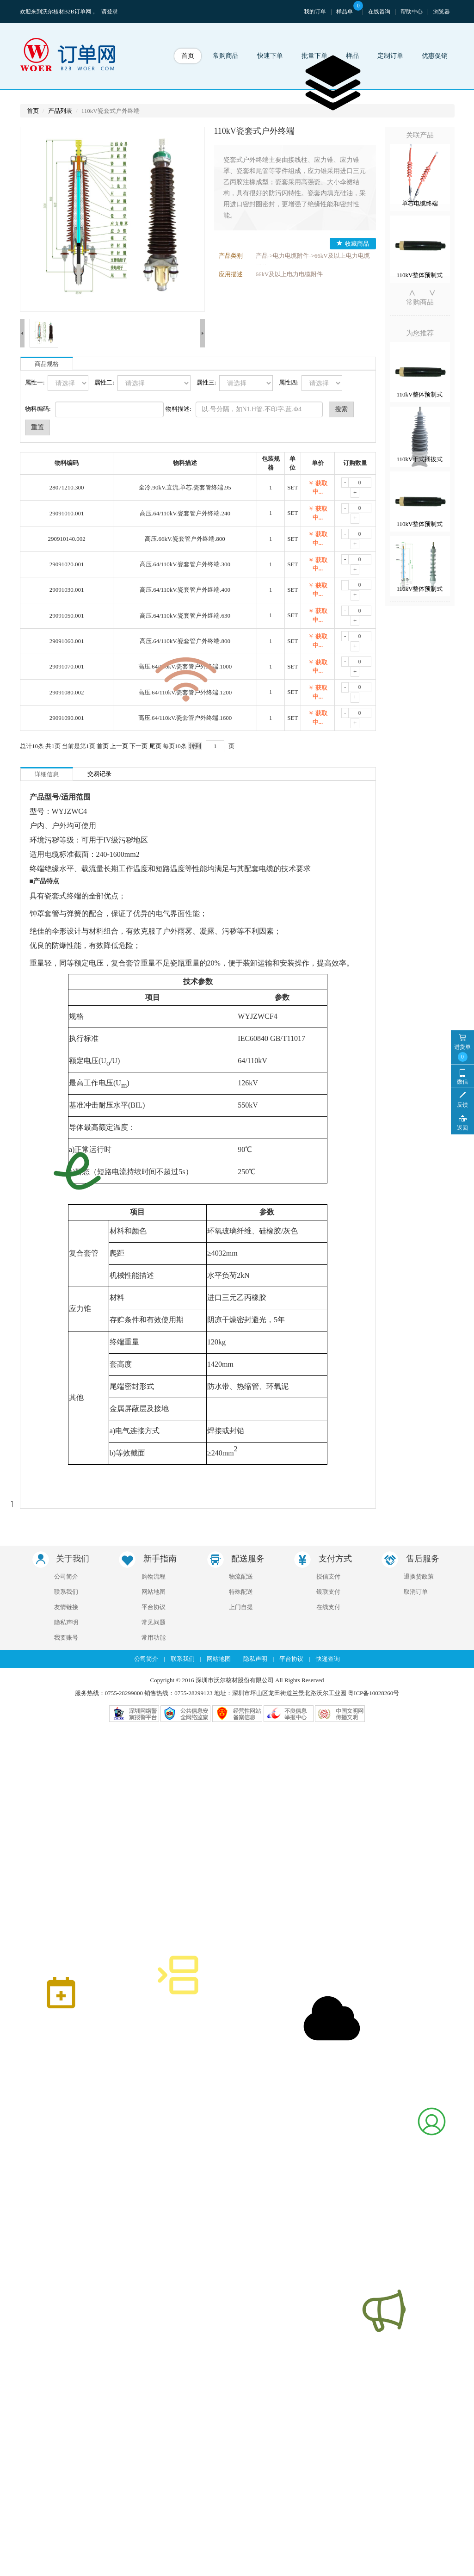 The height and width of the screenshot is (2576, 474). Describe the element at coordinates (186, 681) in the screenshot. I see `indicates wireless network connection status` at that location.